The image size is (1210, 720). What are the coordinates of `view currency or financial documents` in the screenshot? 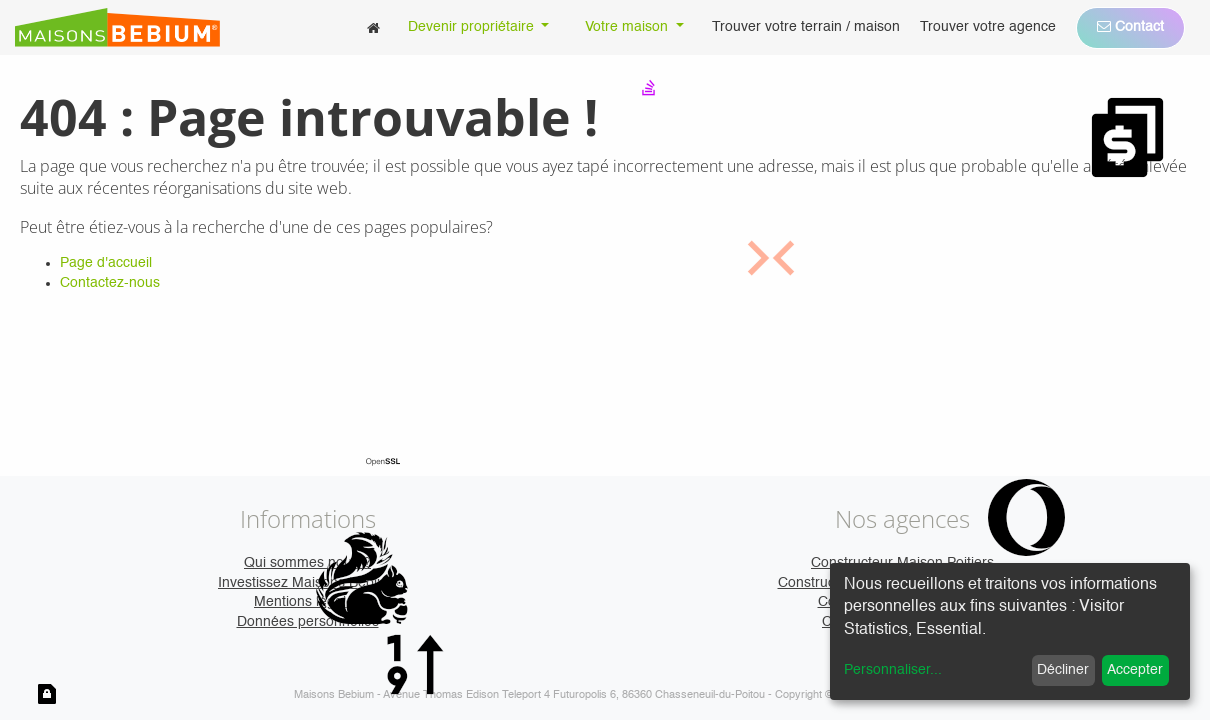 It's located at (1127, 137).